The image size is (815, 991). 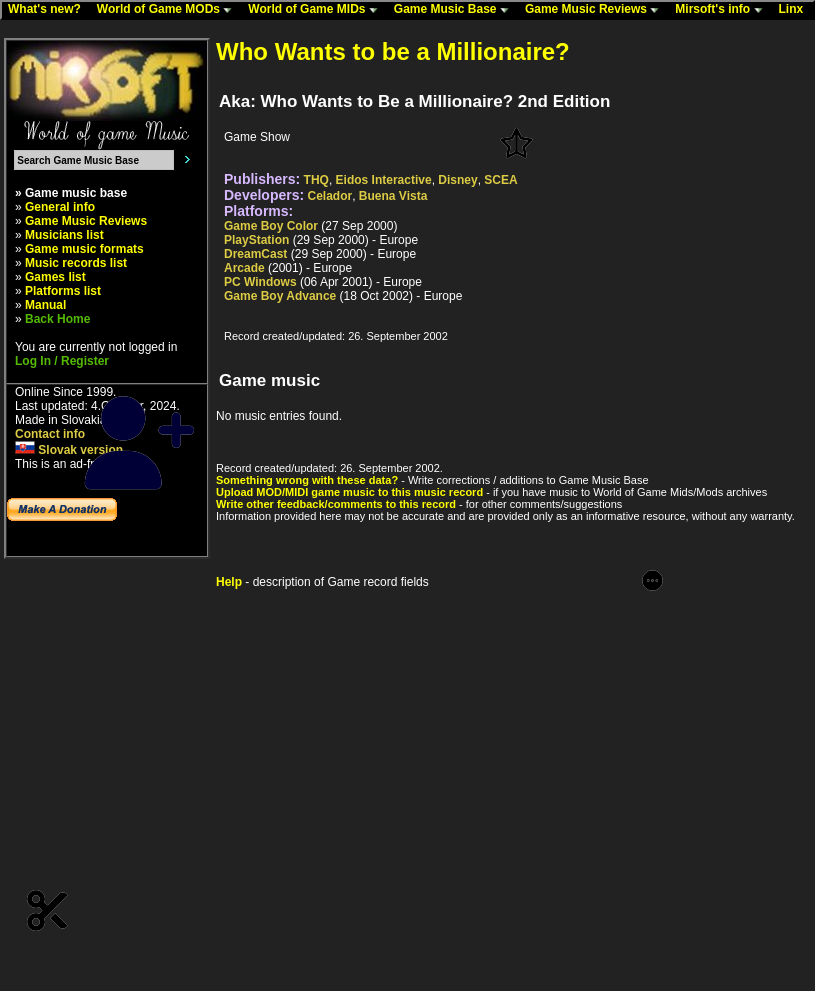 What do you see at coordinates (652, 580) in the screenshot?
I see `access more options or actions` at bounding box center [652, 580].